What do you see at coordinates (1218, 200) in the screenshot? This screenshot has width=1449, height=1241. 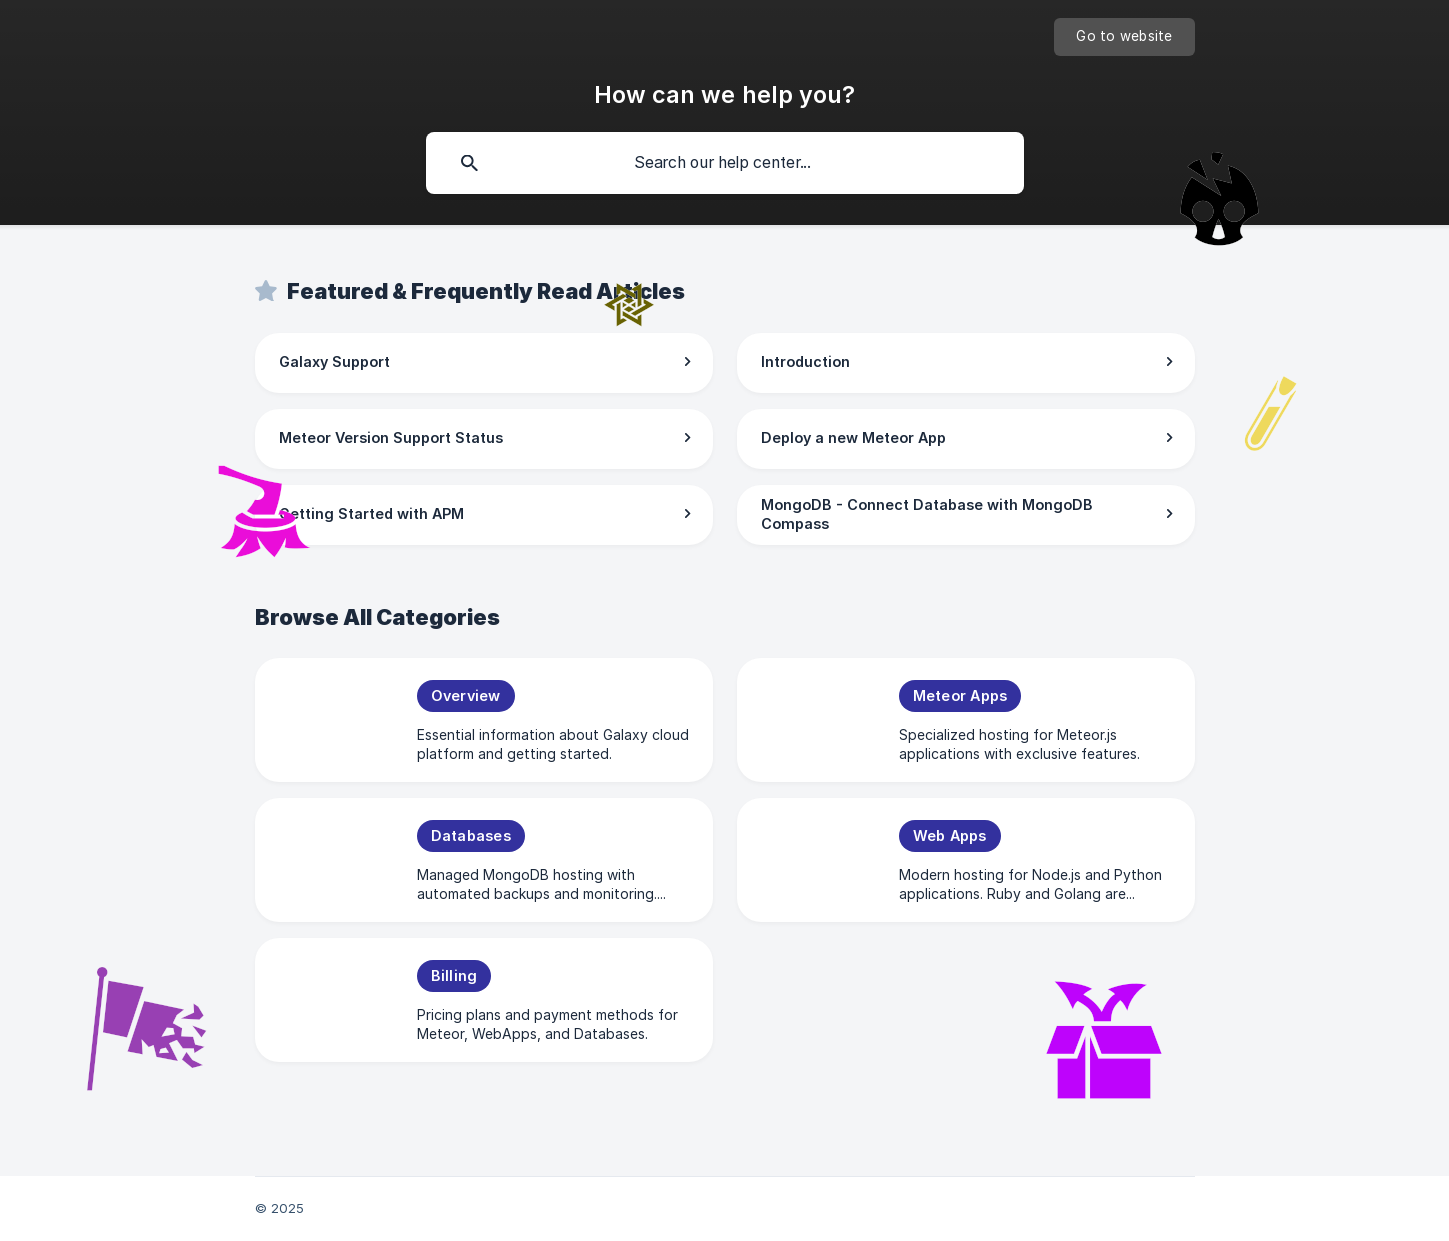 I see `indicates player death or game over state` at bounding box center [1218, 200].